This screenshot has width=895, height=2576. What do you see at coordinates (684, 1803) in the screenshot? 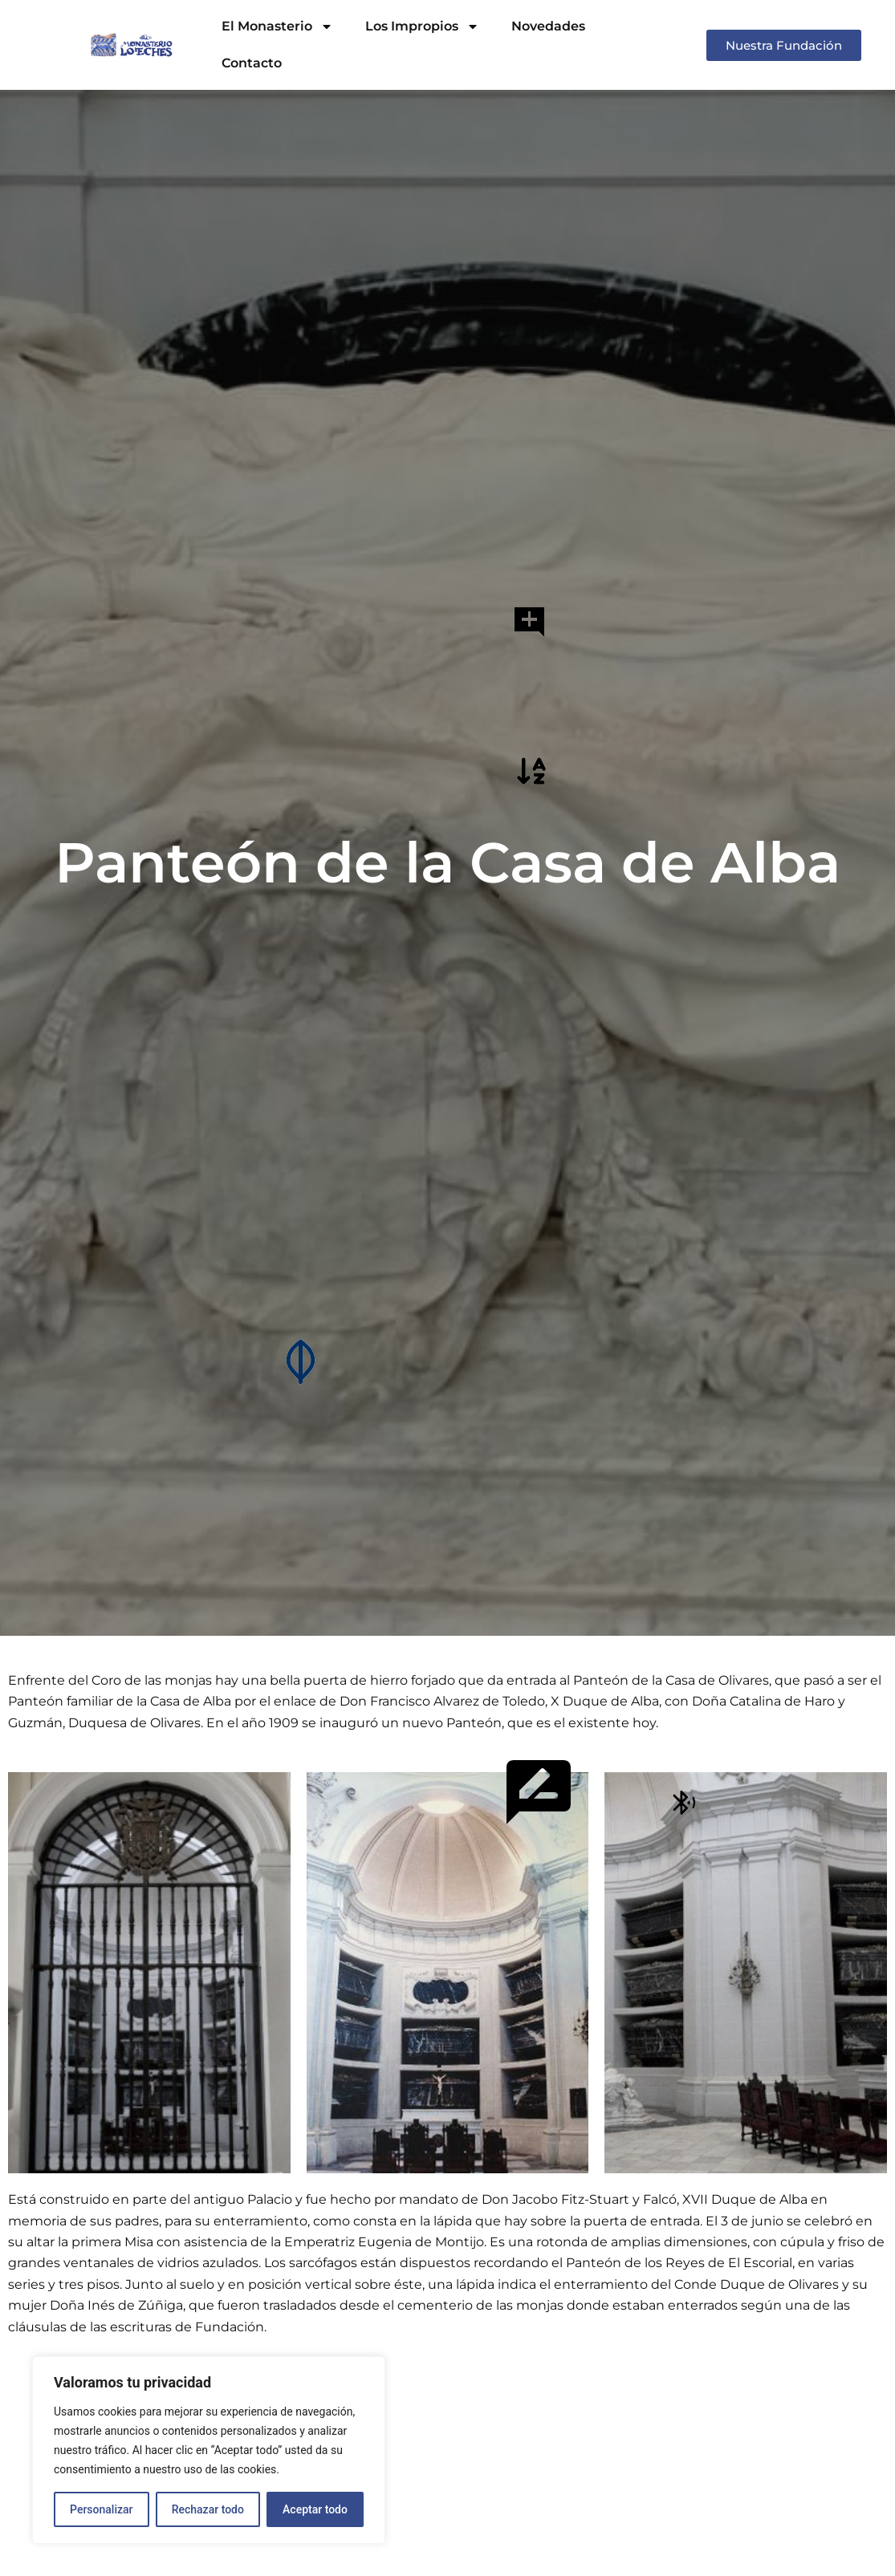
I see `searching for nearby bluetooth devices` at bounding box center [684, 1803].